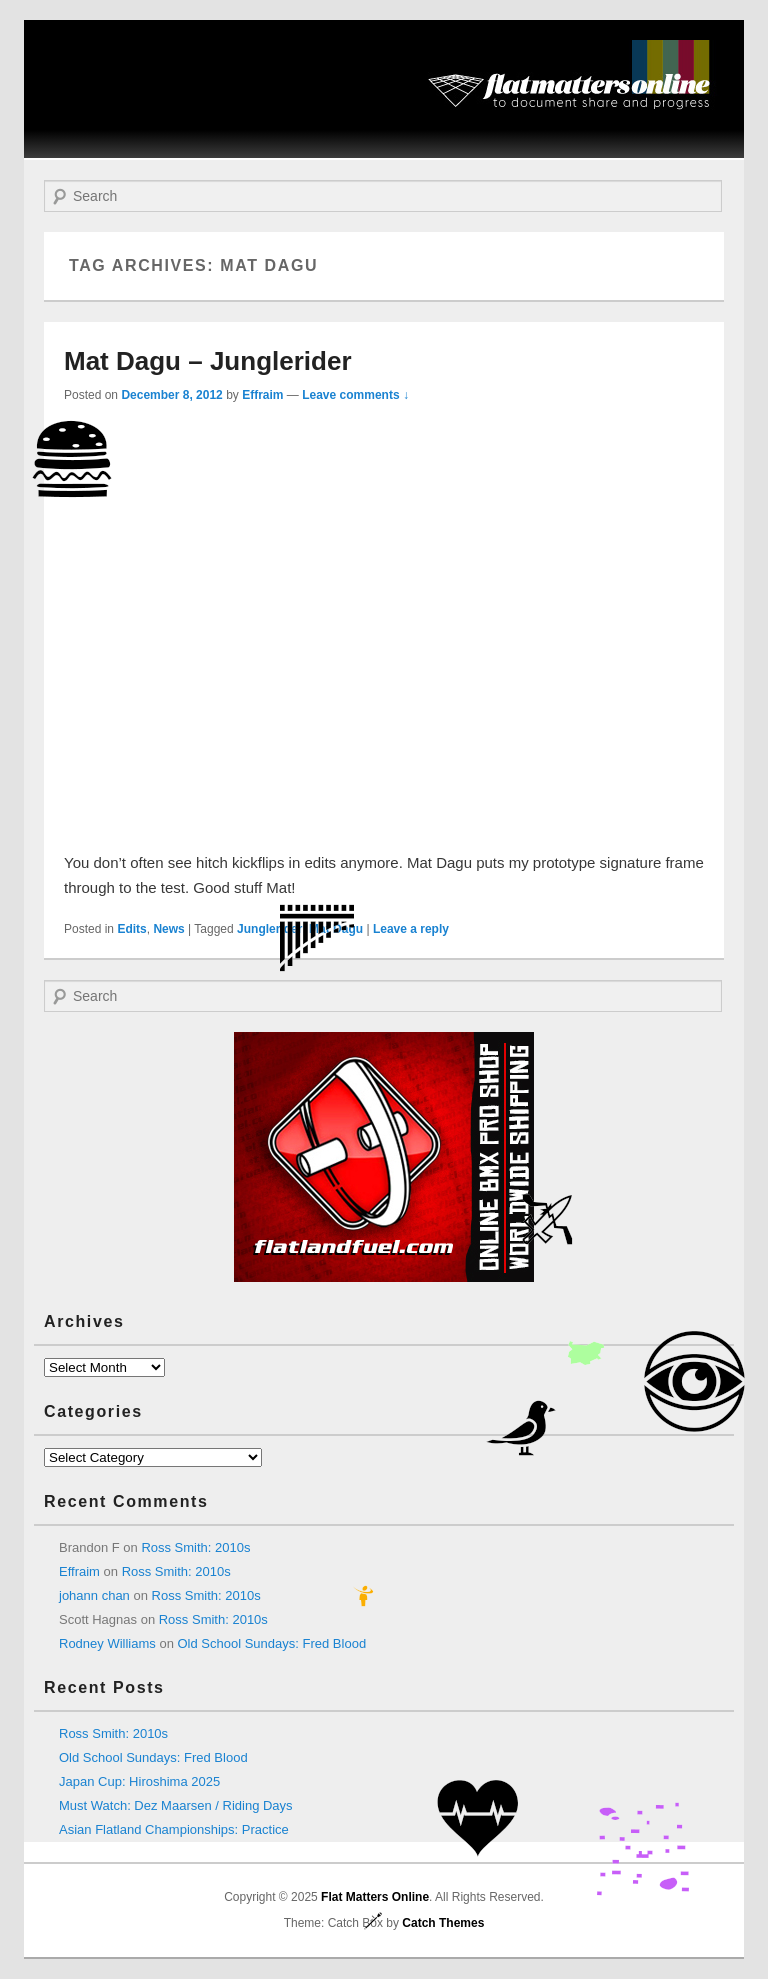 The width and height of the screenshot is (768, 1979). I want to click on select a path or route tile in a game, so click(643, 1849).